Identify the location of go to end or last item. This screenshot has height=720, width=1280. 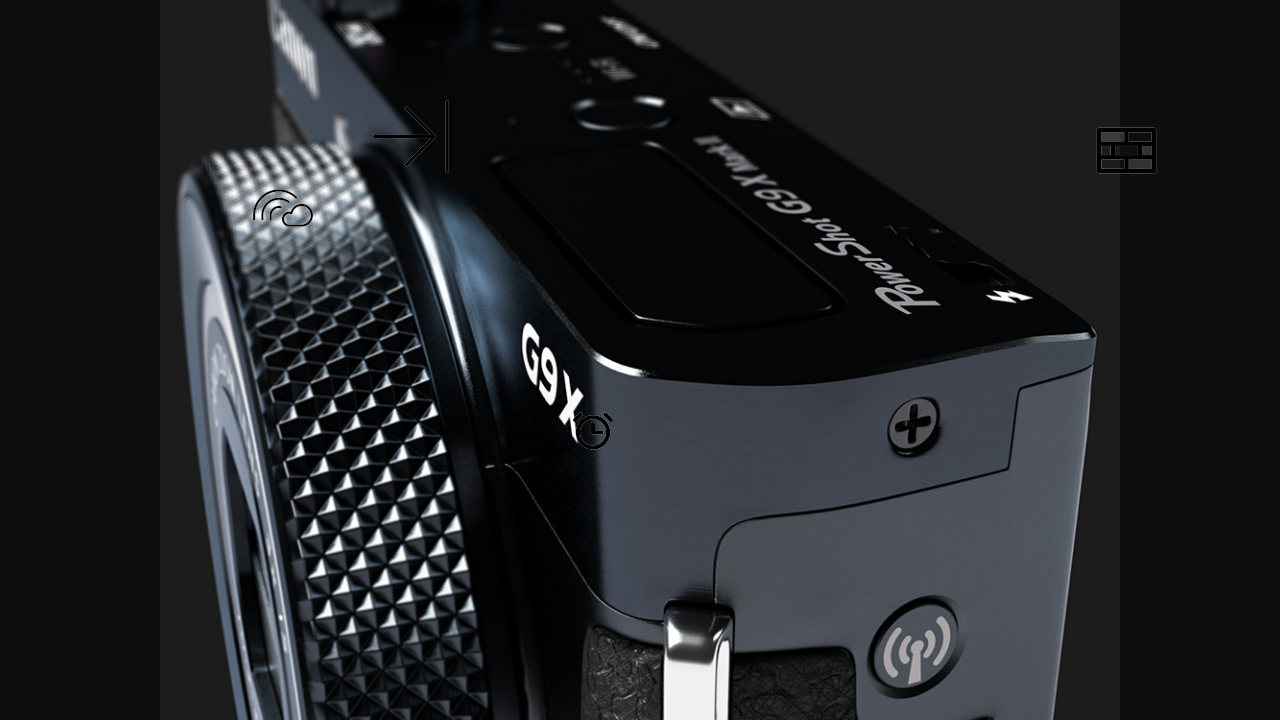
(412, 136).